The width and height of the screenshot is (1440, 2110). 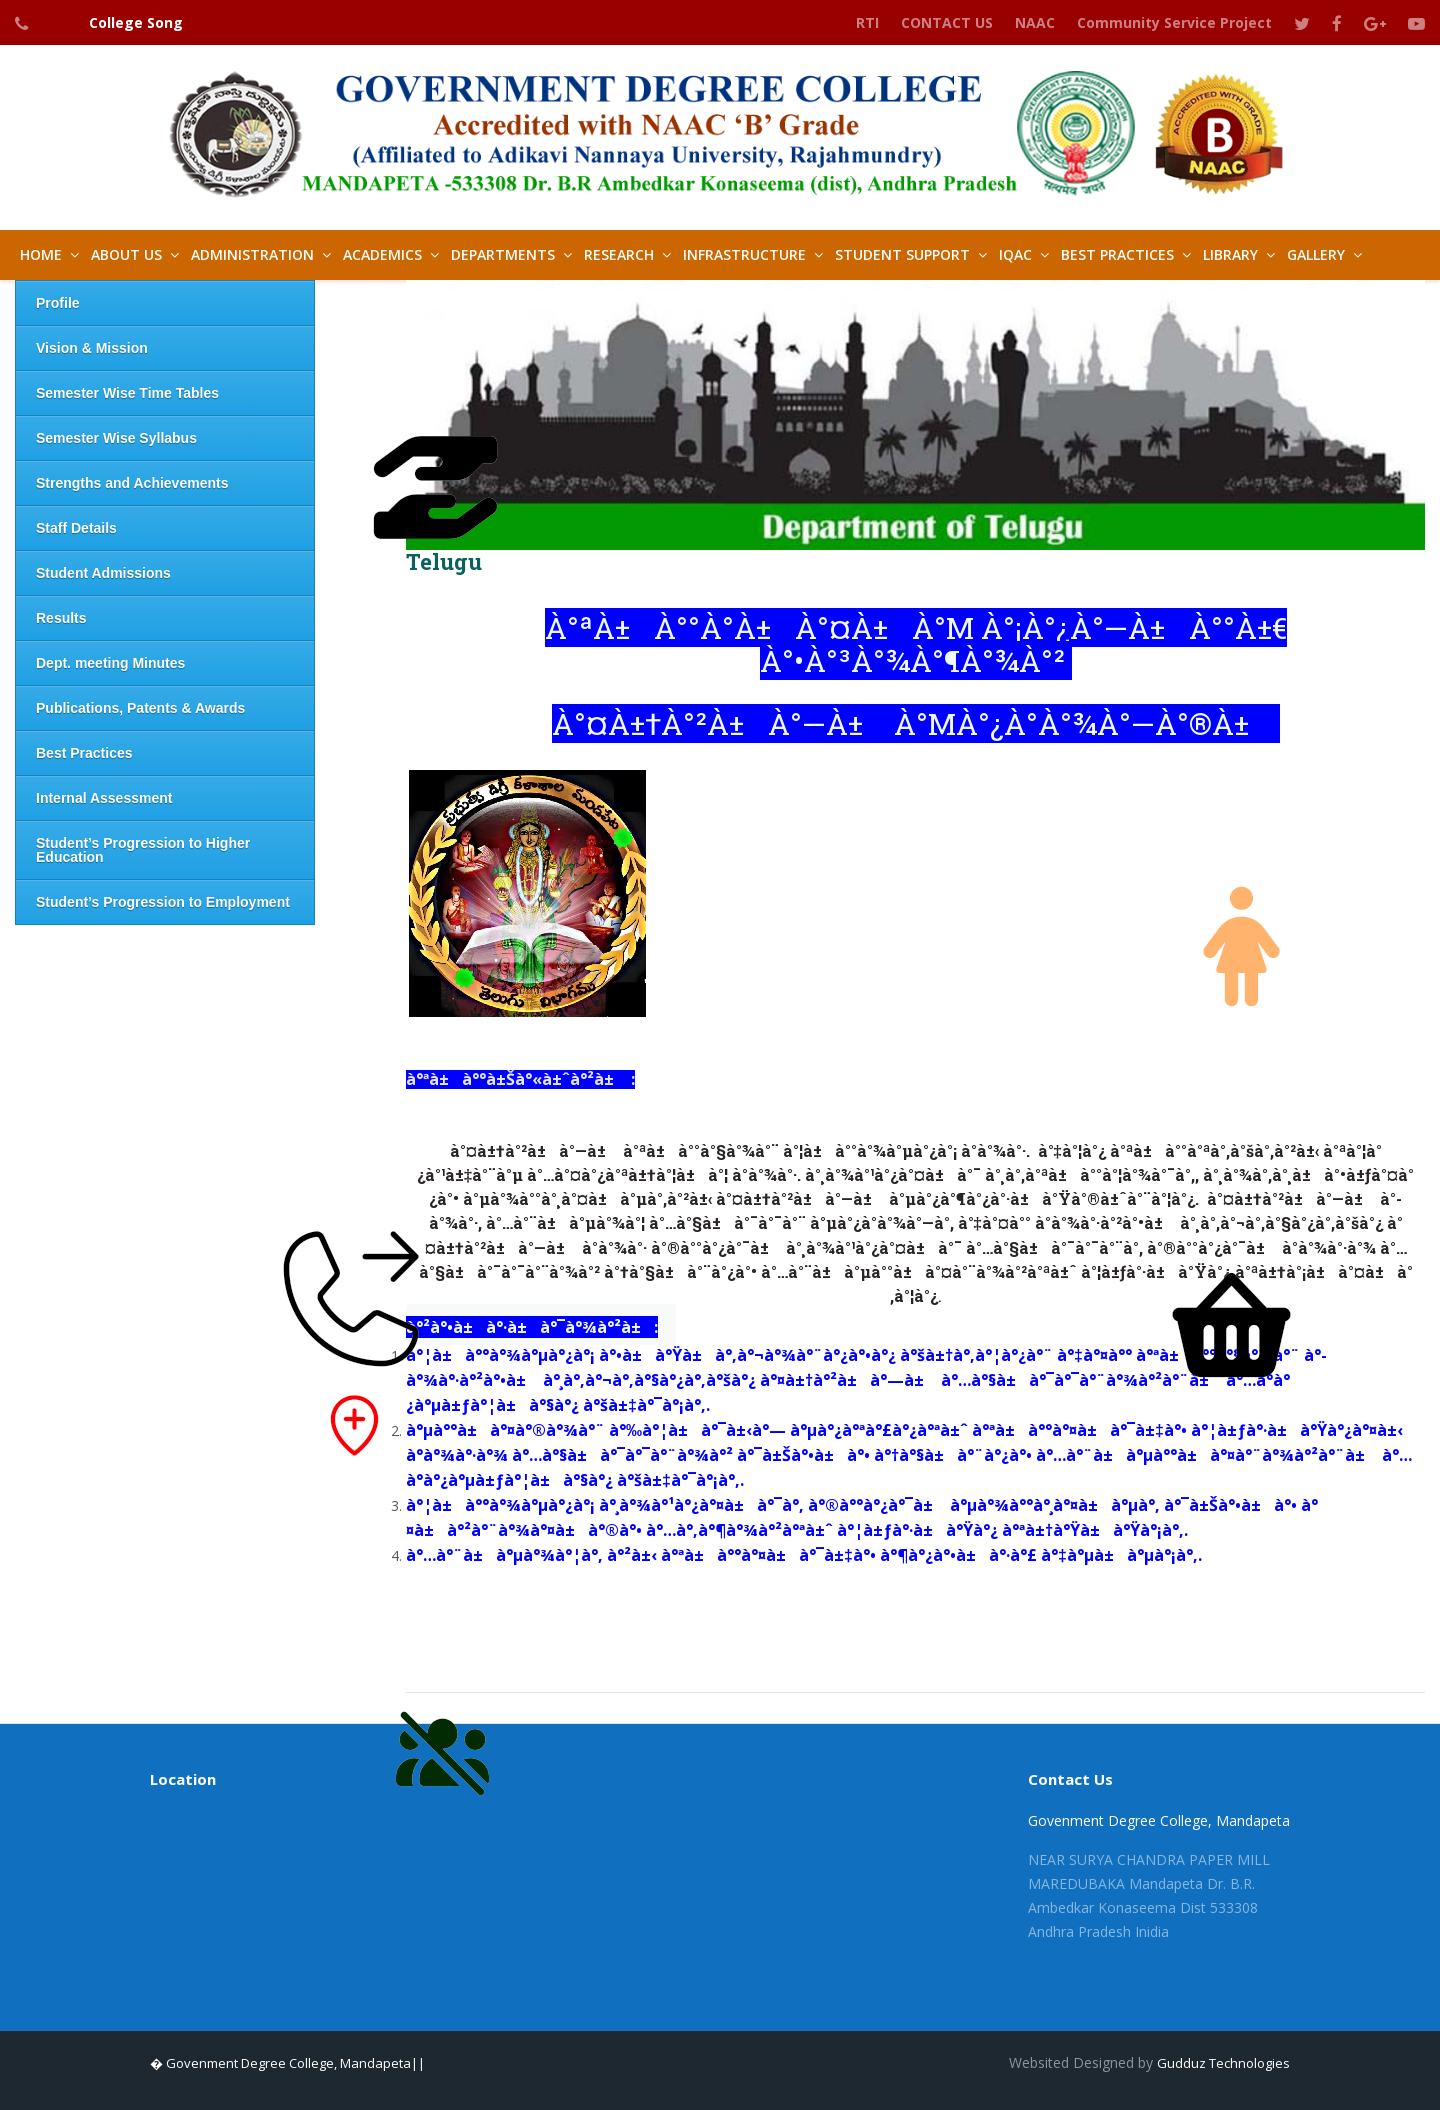 I want to click on women's restroom indicator, so click(x=1241, y=946).